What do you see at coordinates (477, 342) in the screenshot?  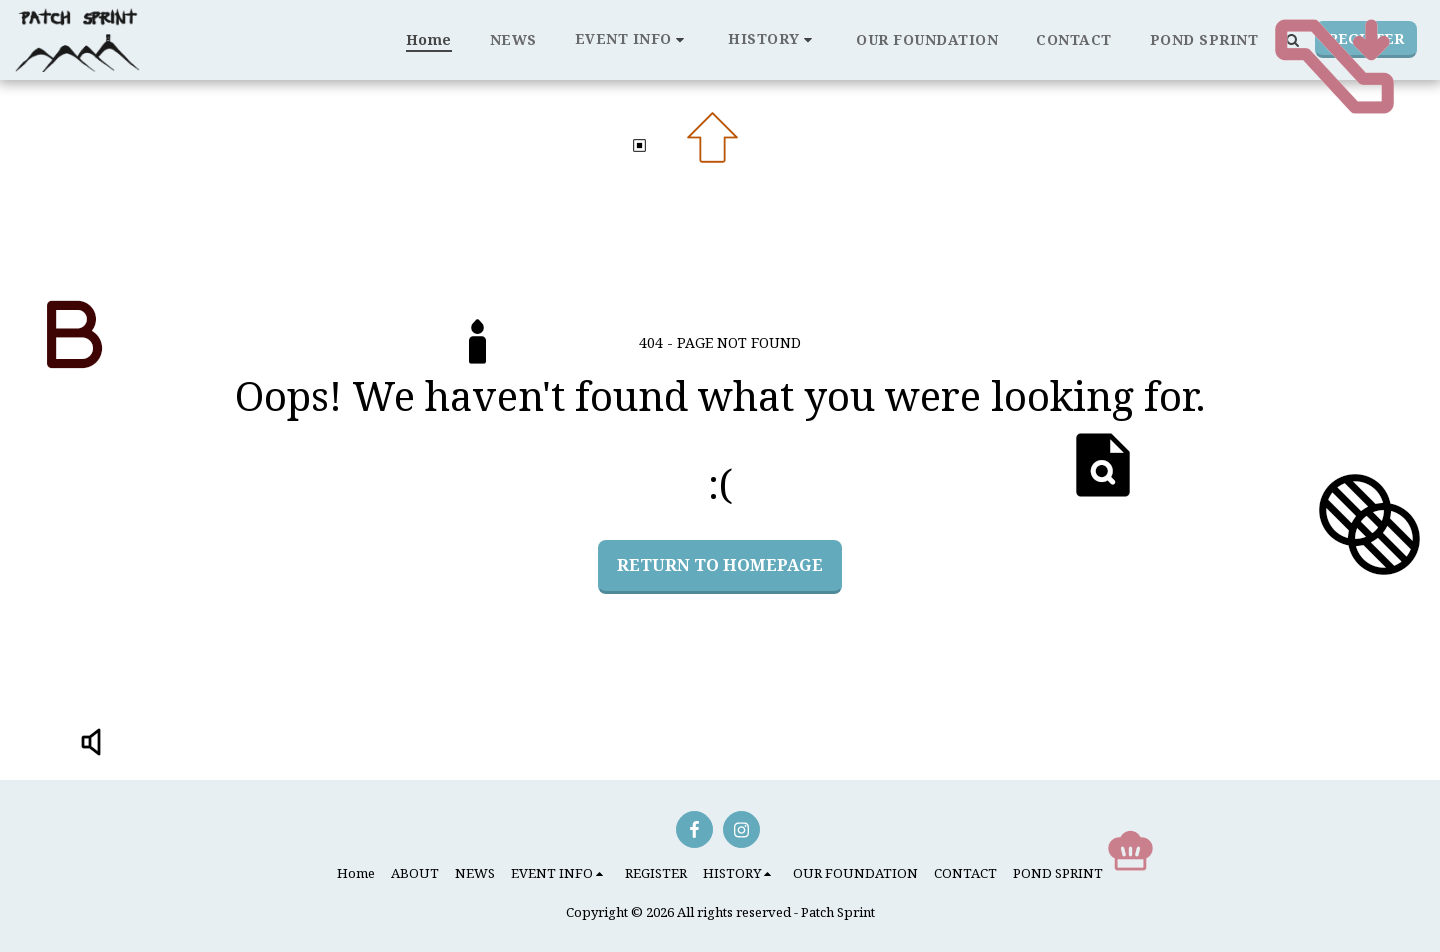 I see `access candle or ambient lighting mode` at bounding box center [477, 342].